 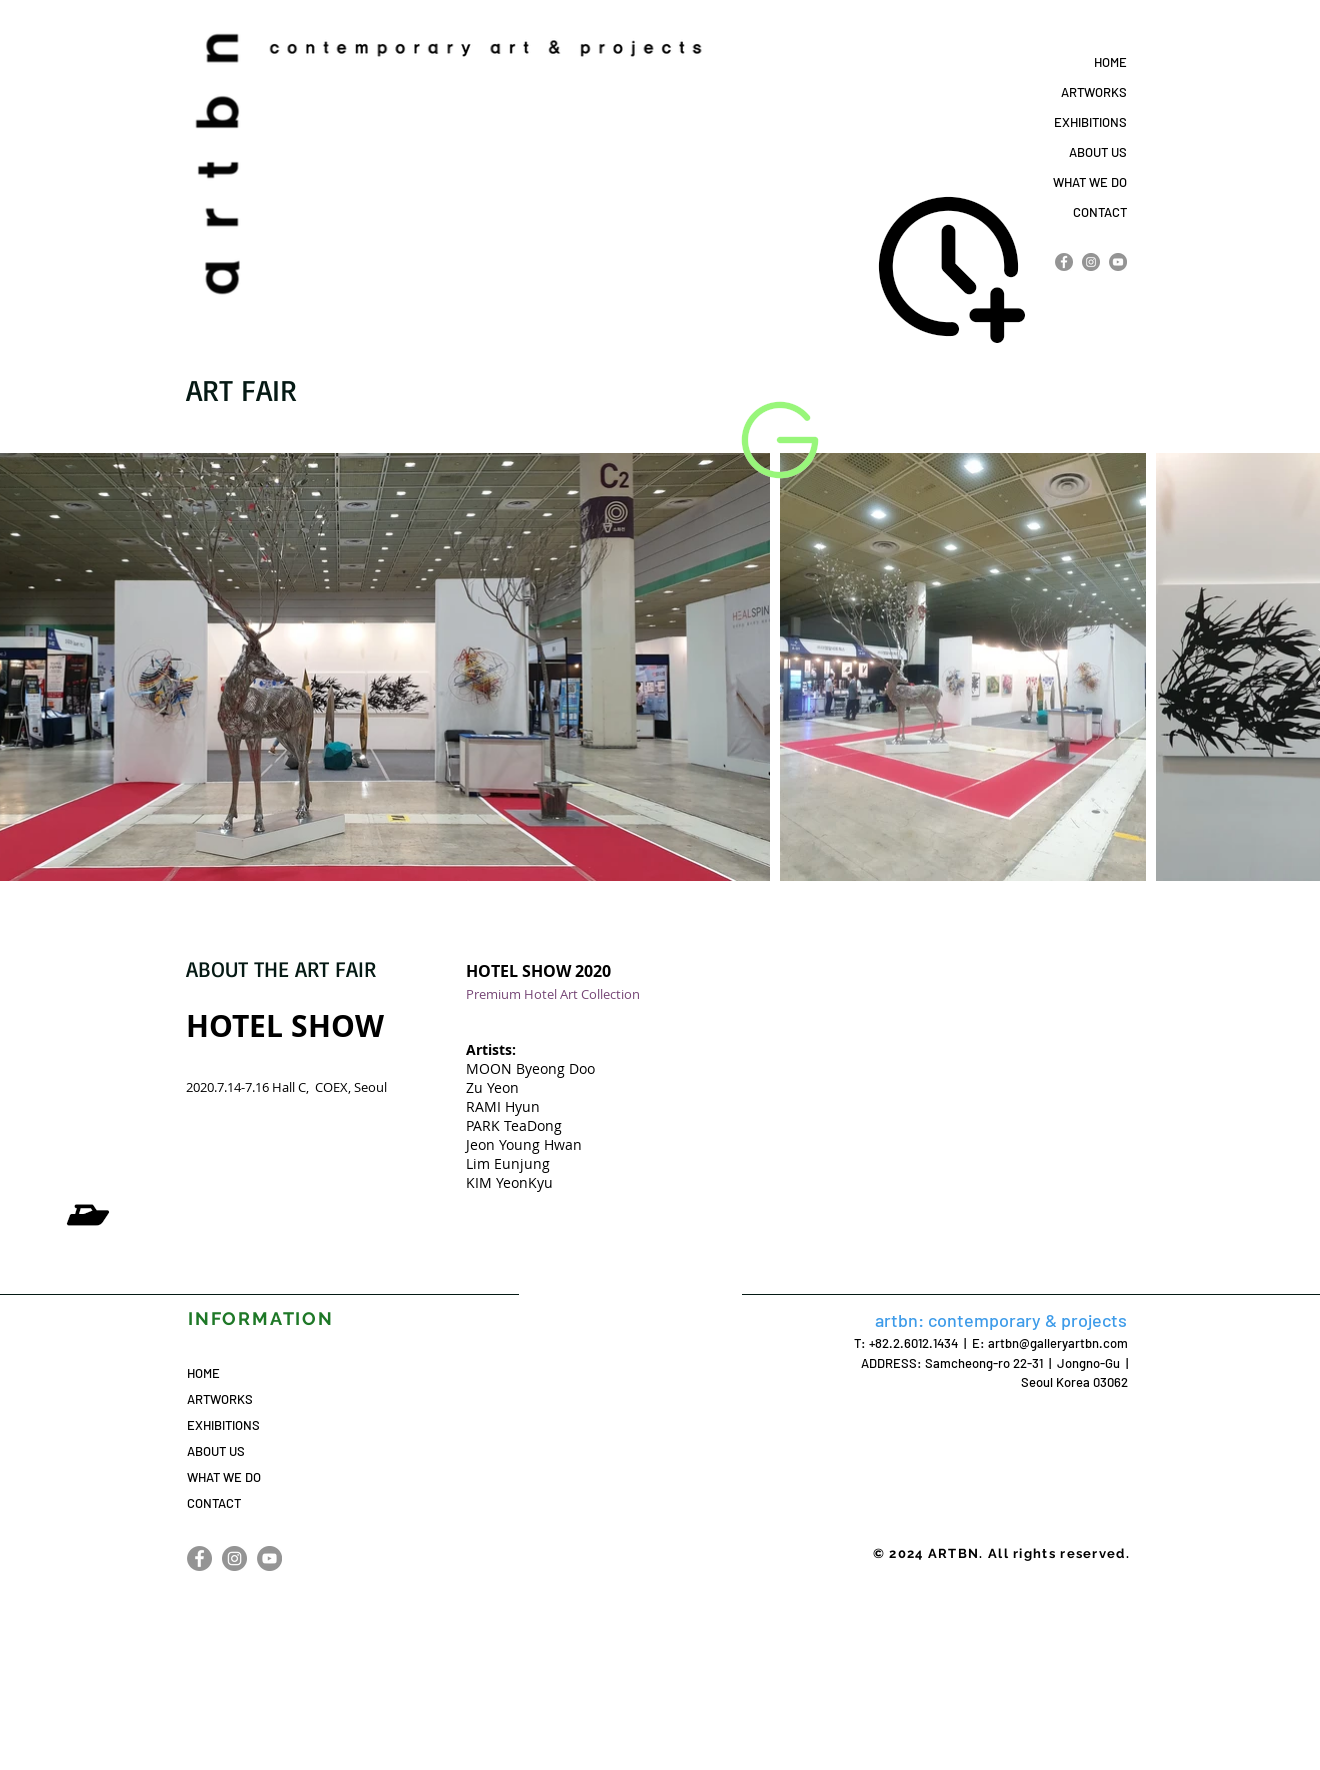 I want to click on sign in with Google, so click(x=780, y=440).